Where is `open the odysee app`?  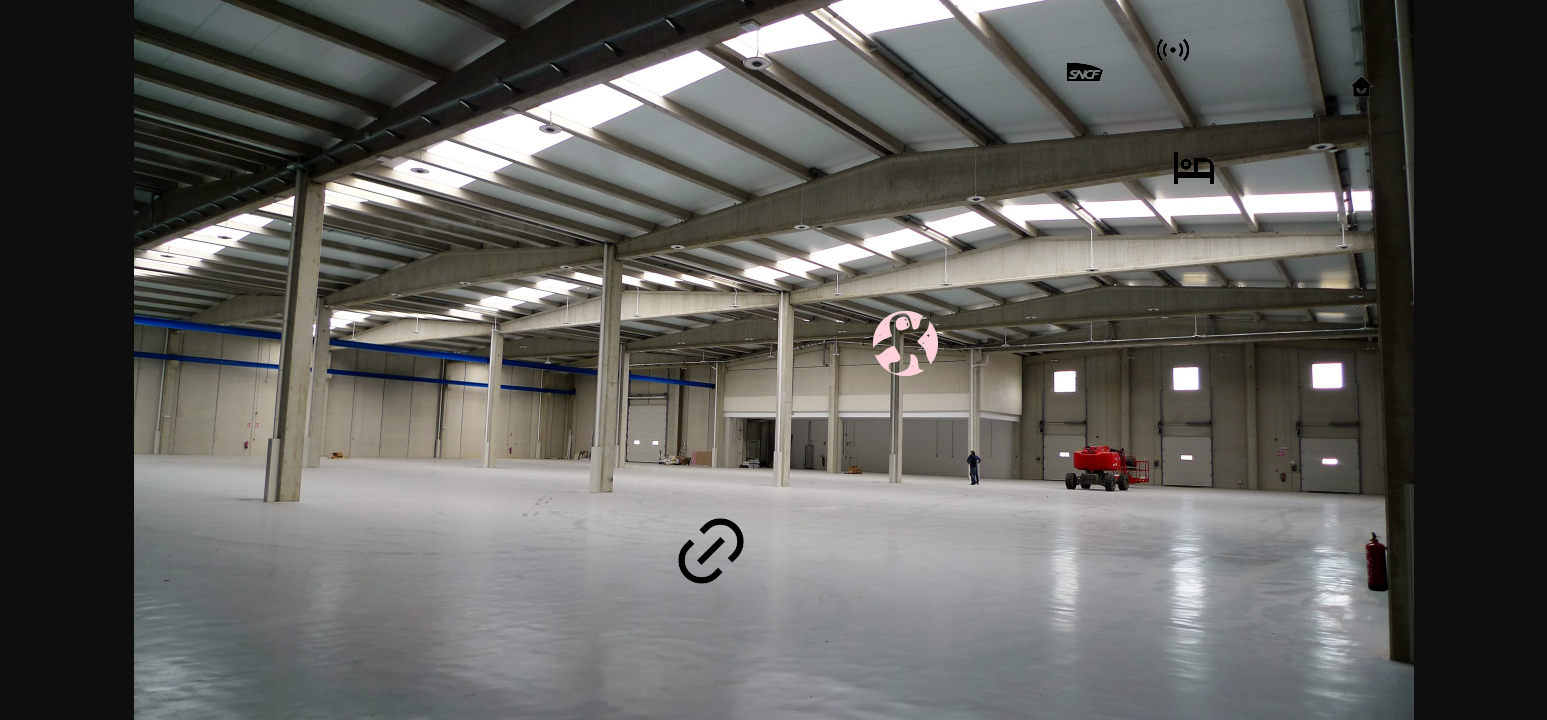
open the odysee app is located at coordinates (905, 343).